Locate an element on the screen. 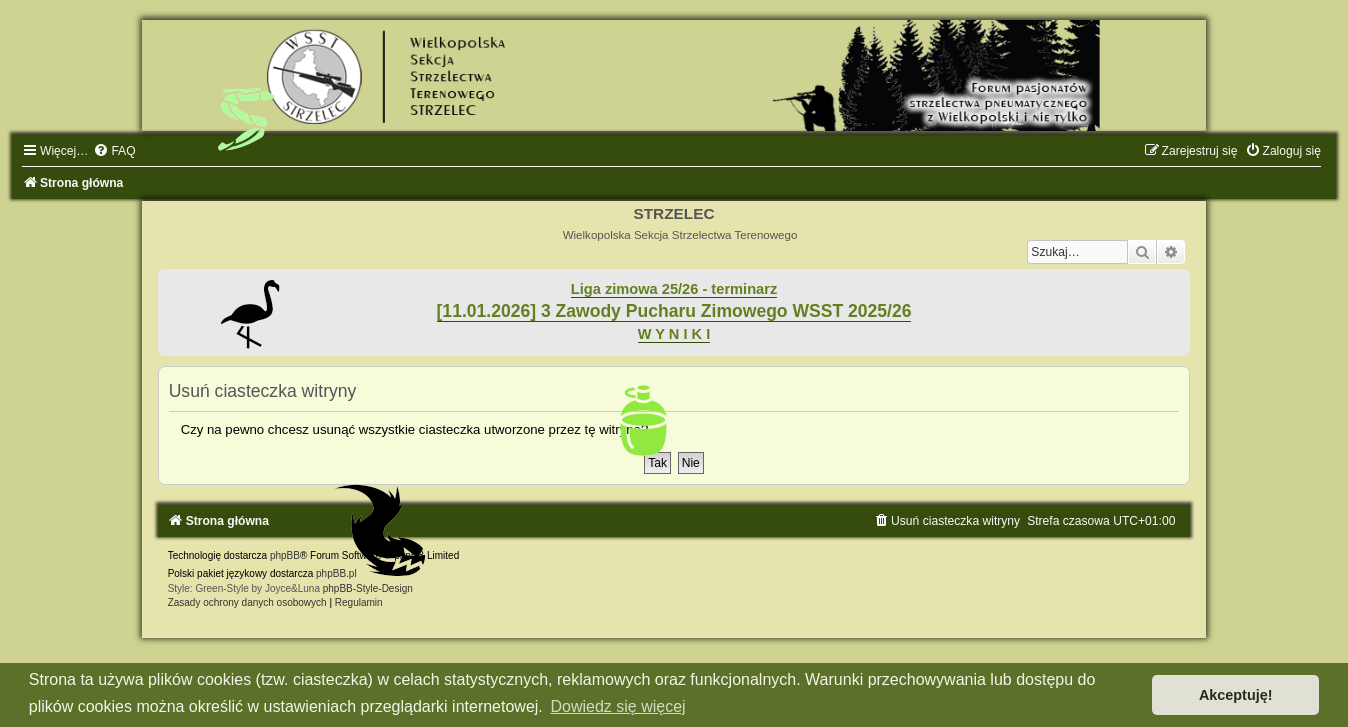  decorative flamingo icon for tropical or summer-themed content is located at coordinates (250, 314).